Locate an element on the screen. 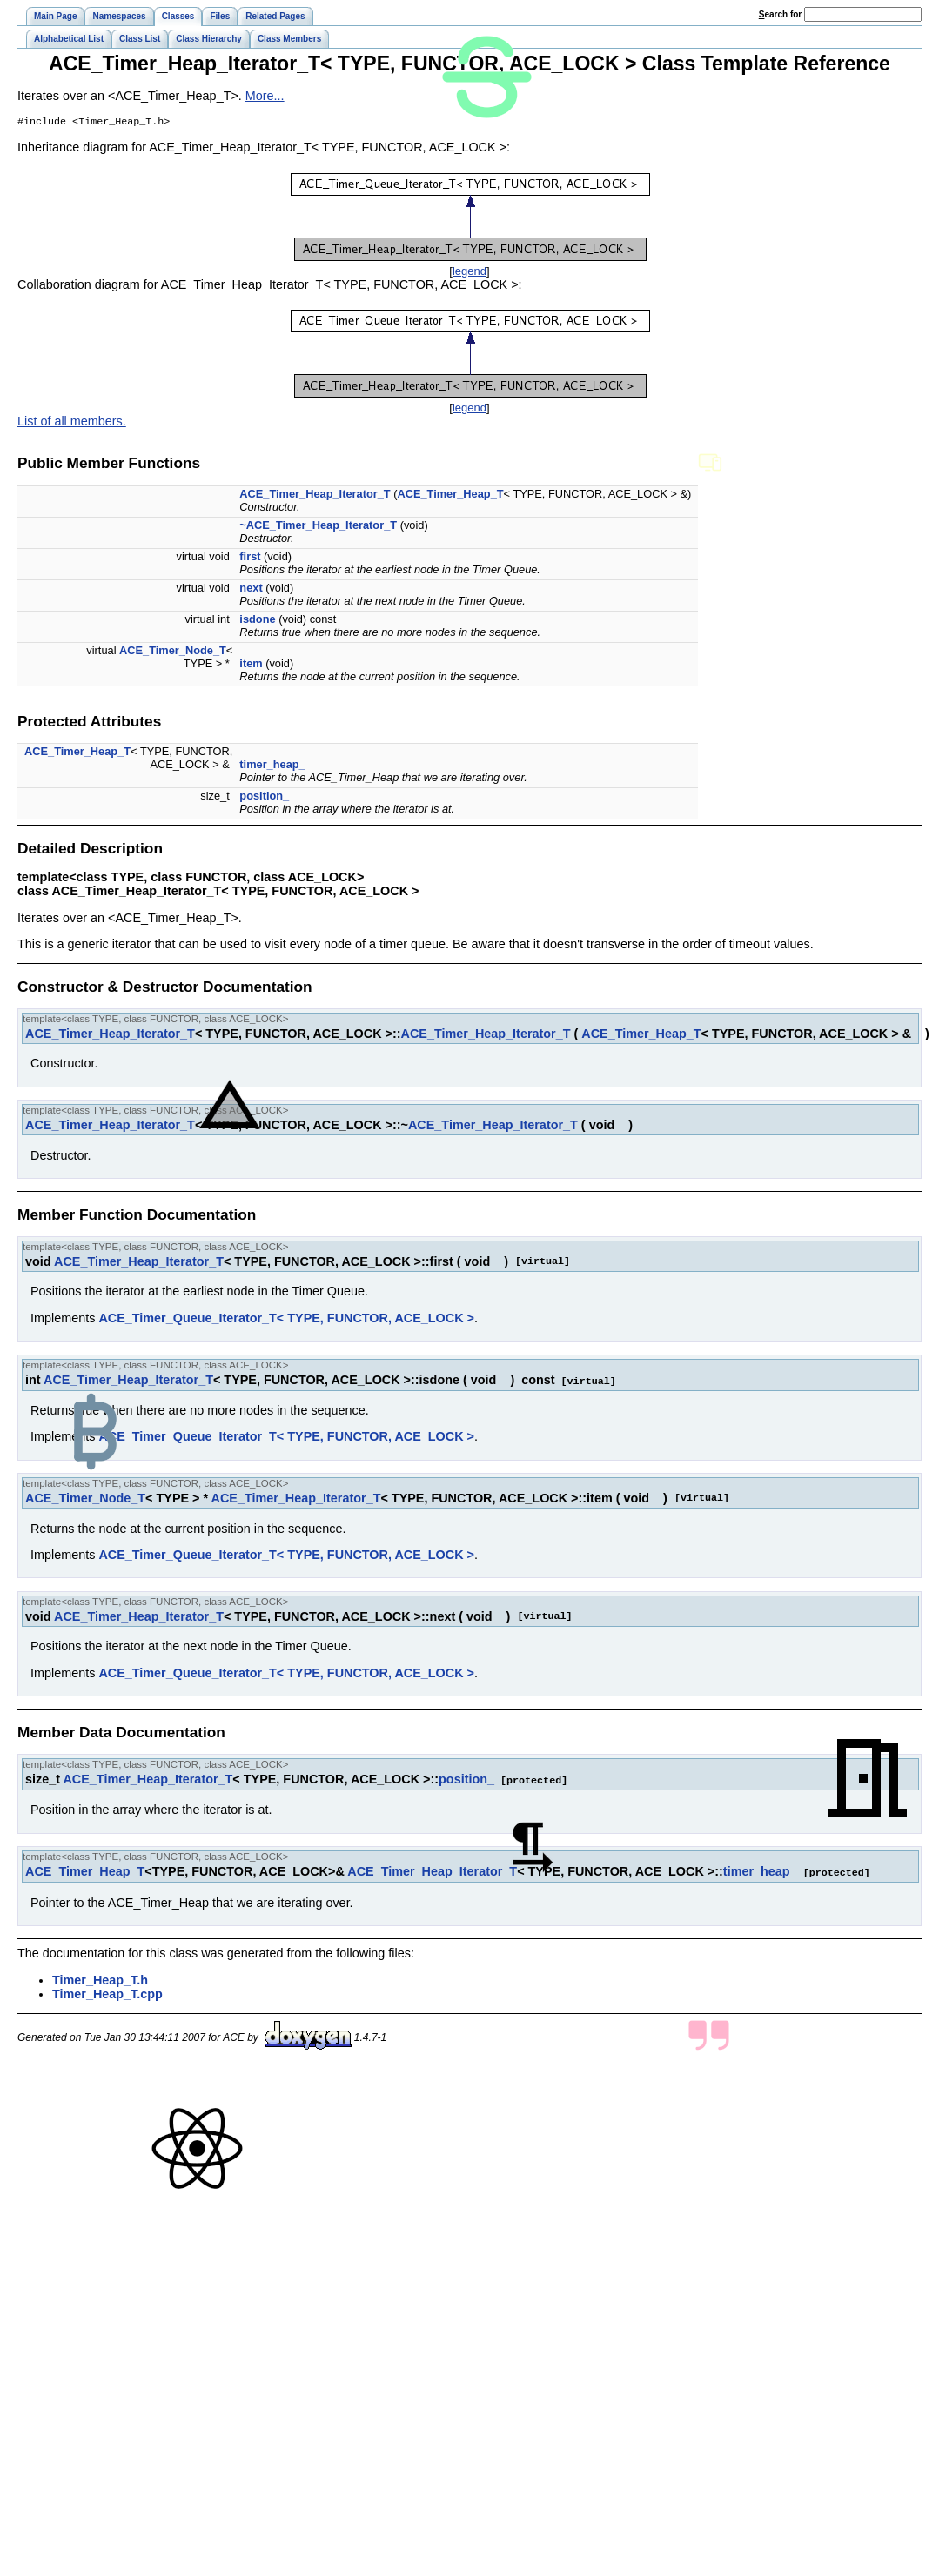 Image resolution: width=939 pixels, height=2576 pixels. manage connected devices is located at coordinates (709, 462).